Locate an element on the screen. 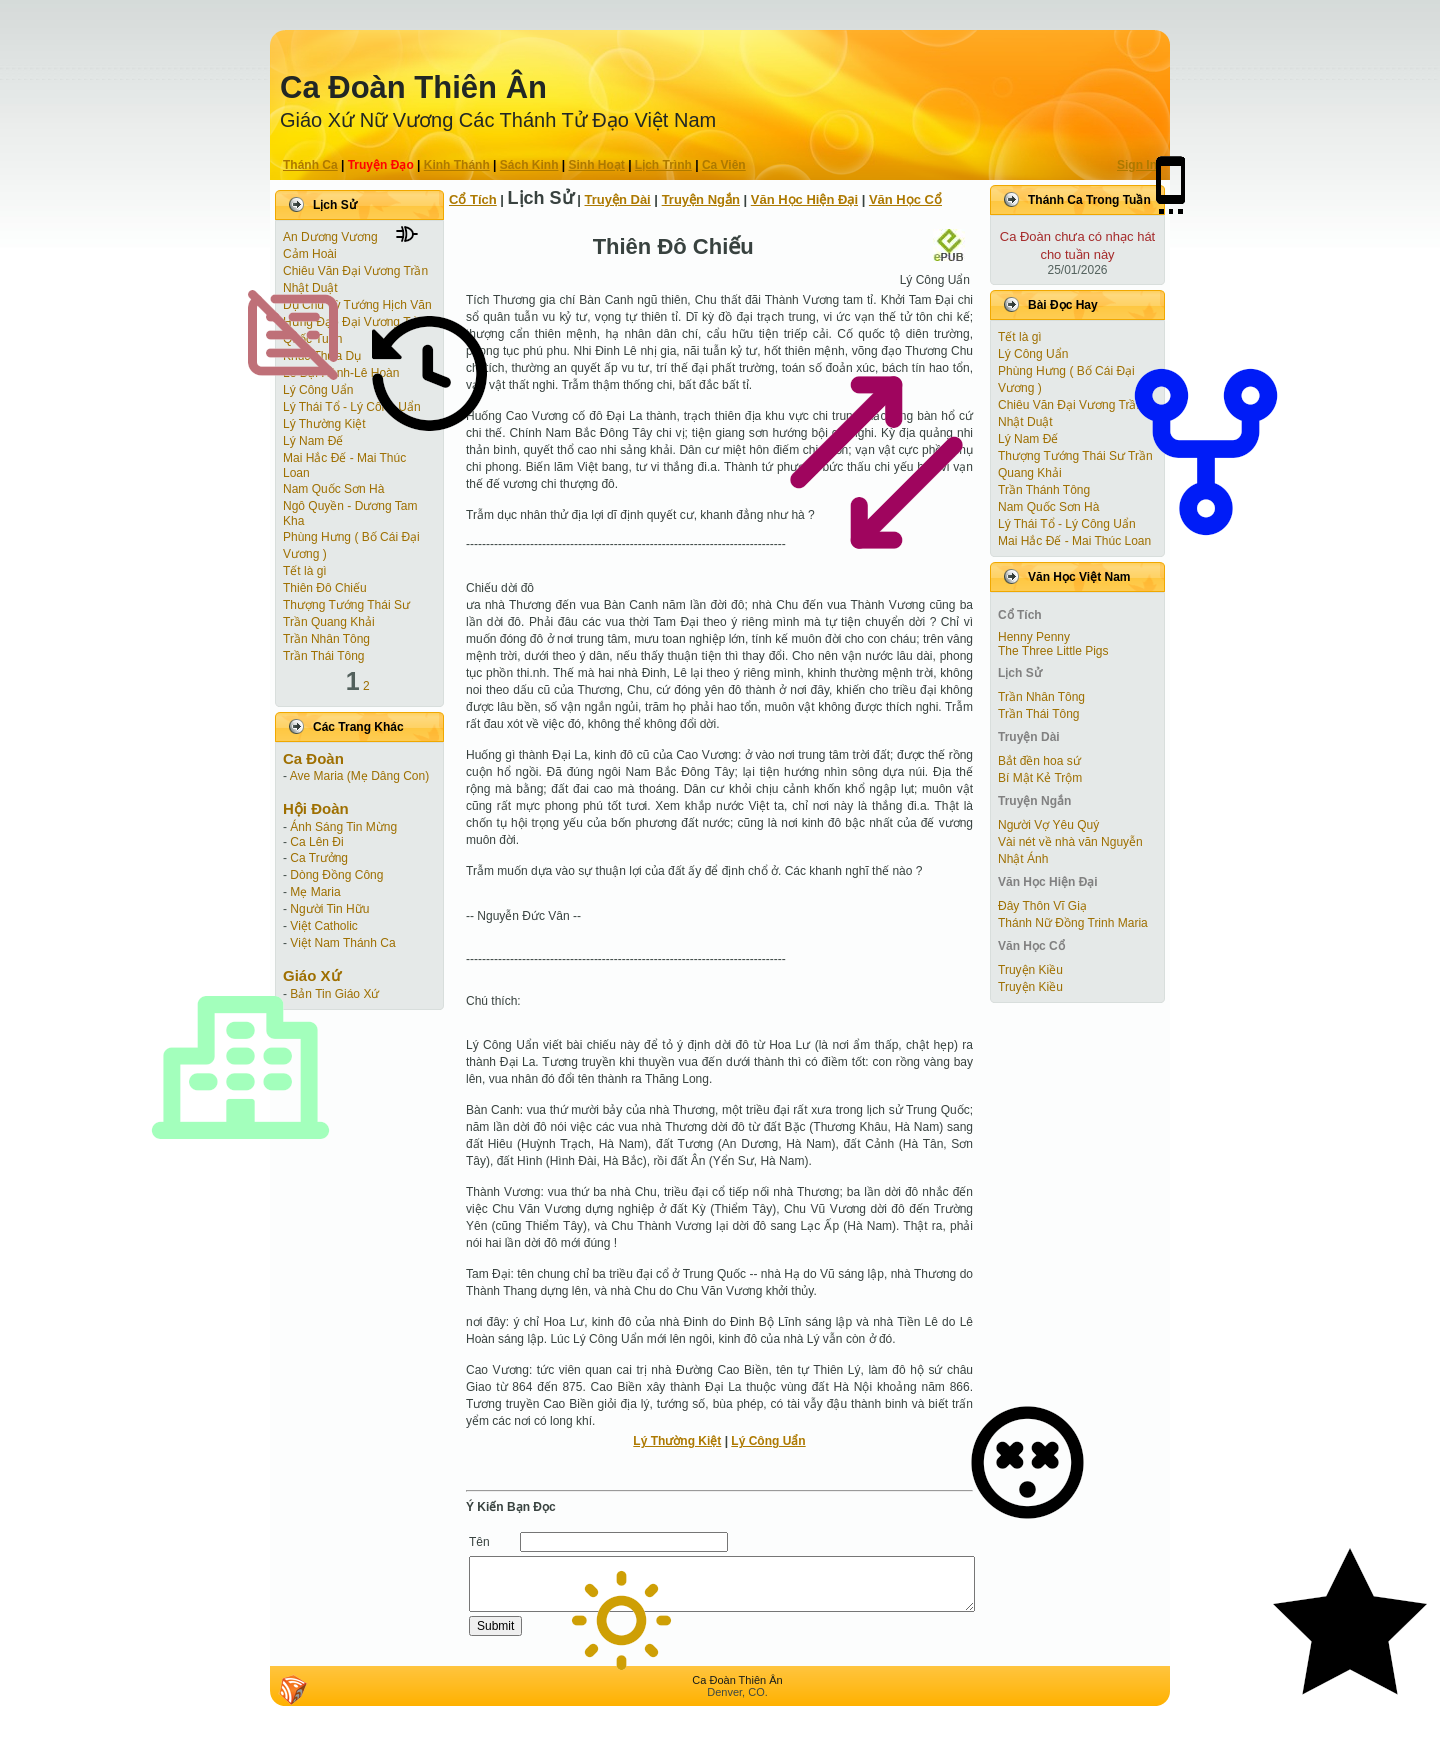 This screenshot has height=1737, width=1440. view apartment or residential building details is located at coordinates (240, 1067).